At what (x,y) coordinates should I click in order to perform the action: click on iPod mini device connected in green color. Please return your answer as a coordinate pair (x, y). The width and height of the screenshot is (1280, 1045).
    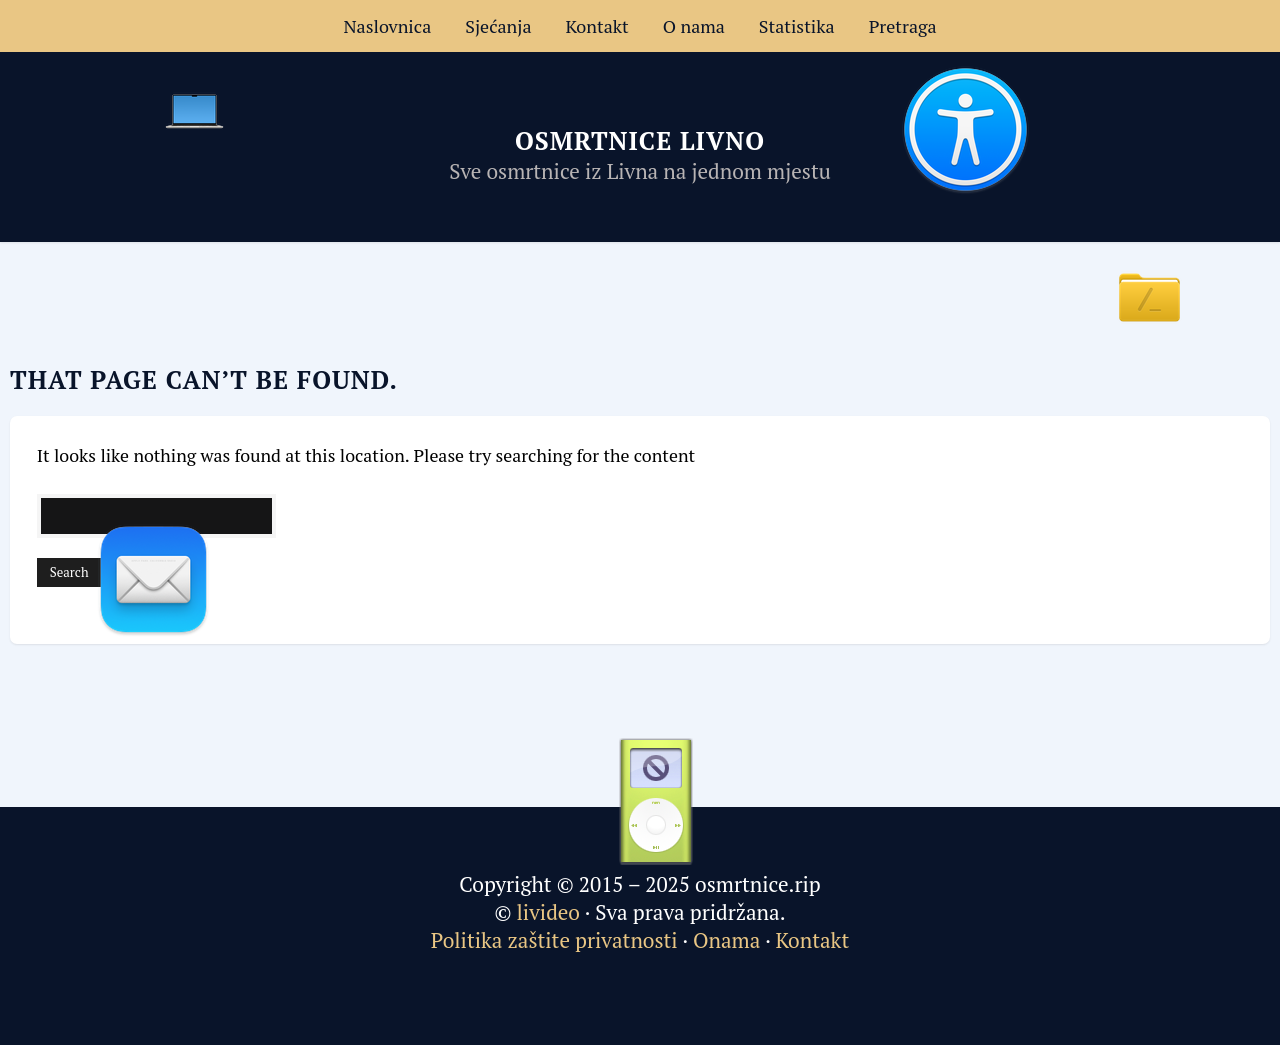
    Looking at the image, I should click on (655, 801).